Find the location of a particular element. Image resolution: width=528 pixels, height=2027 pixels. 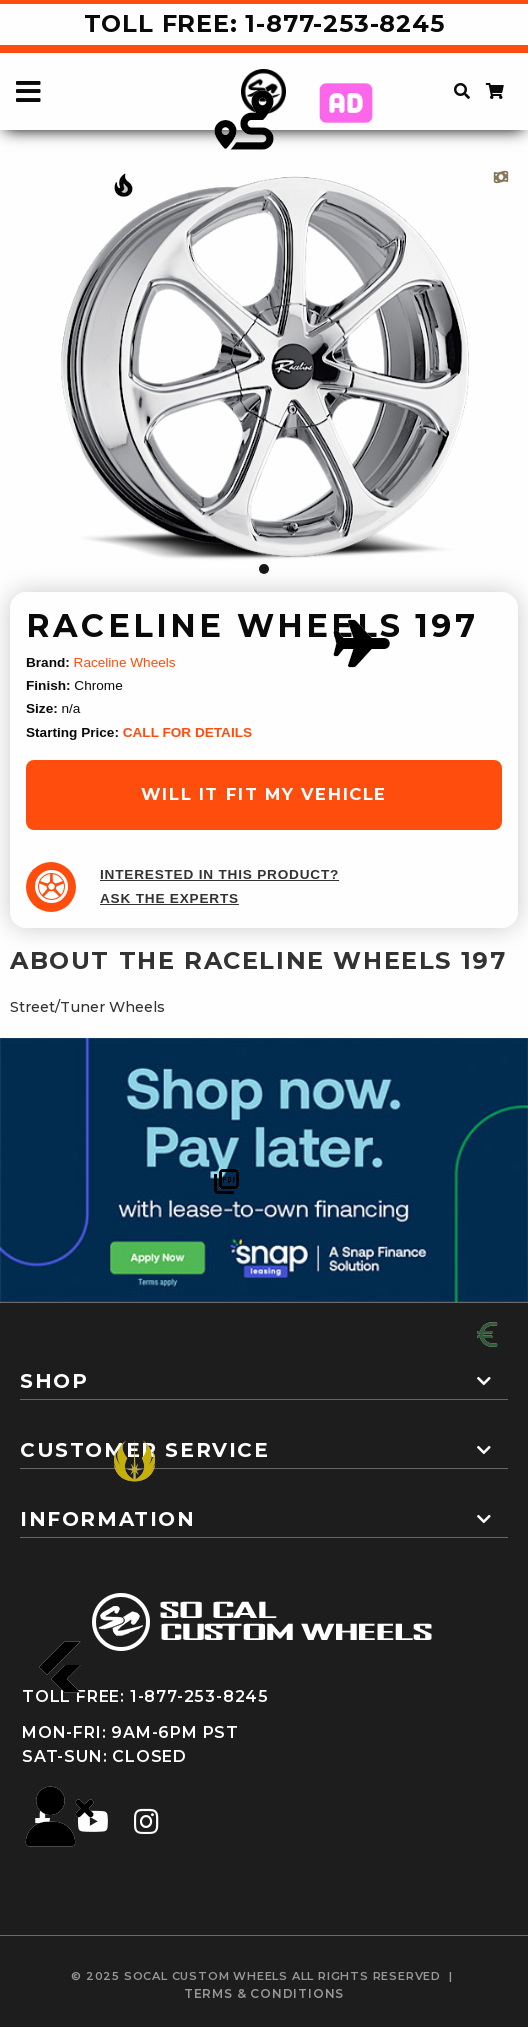

remove a user or contact is located at coordinates (58, 1816).